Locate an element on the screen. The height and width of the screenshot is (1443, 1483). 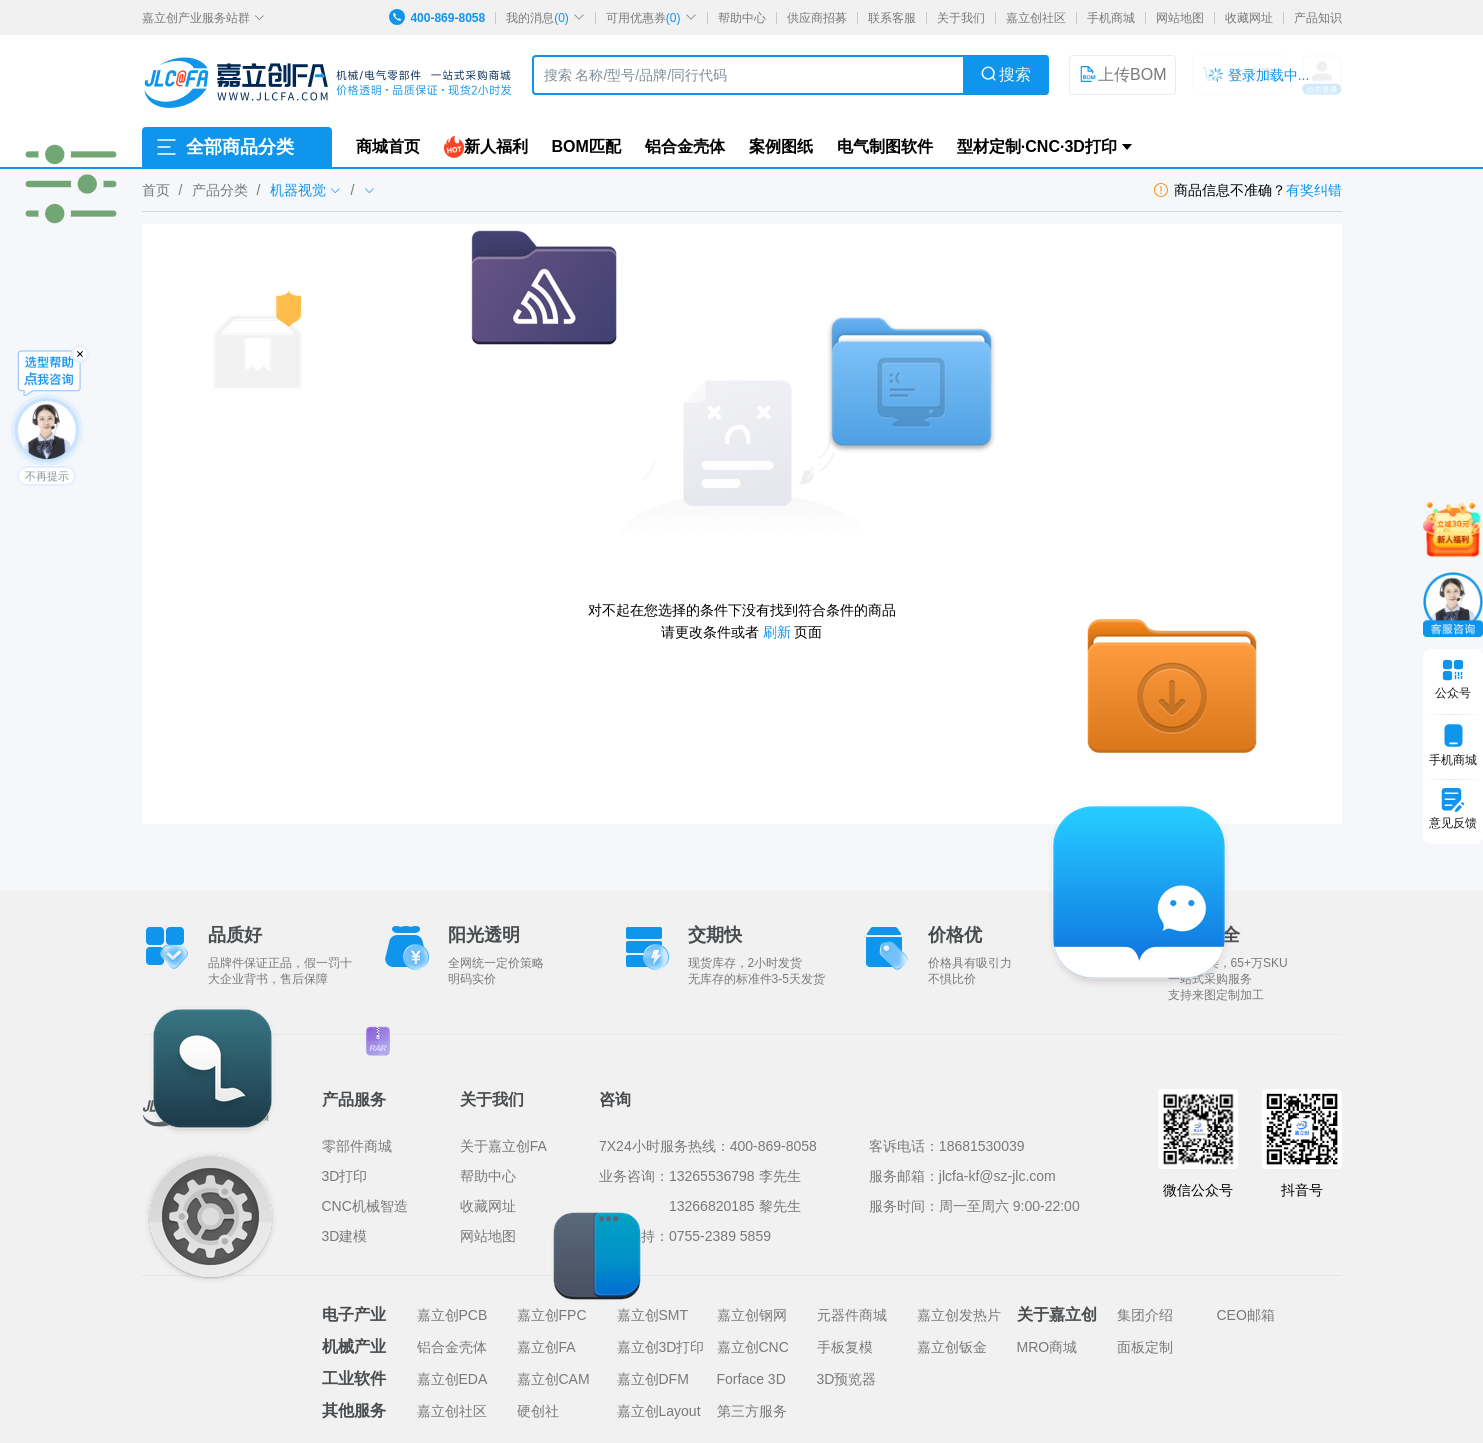
access your downloads folder is located at coordinates (1172, 686).